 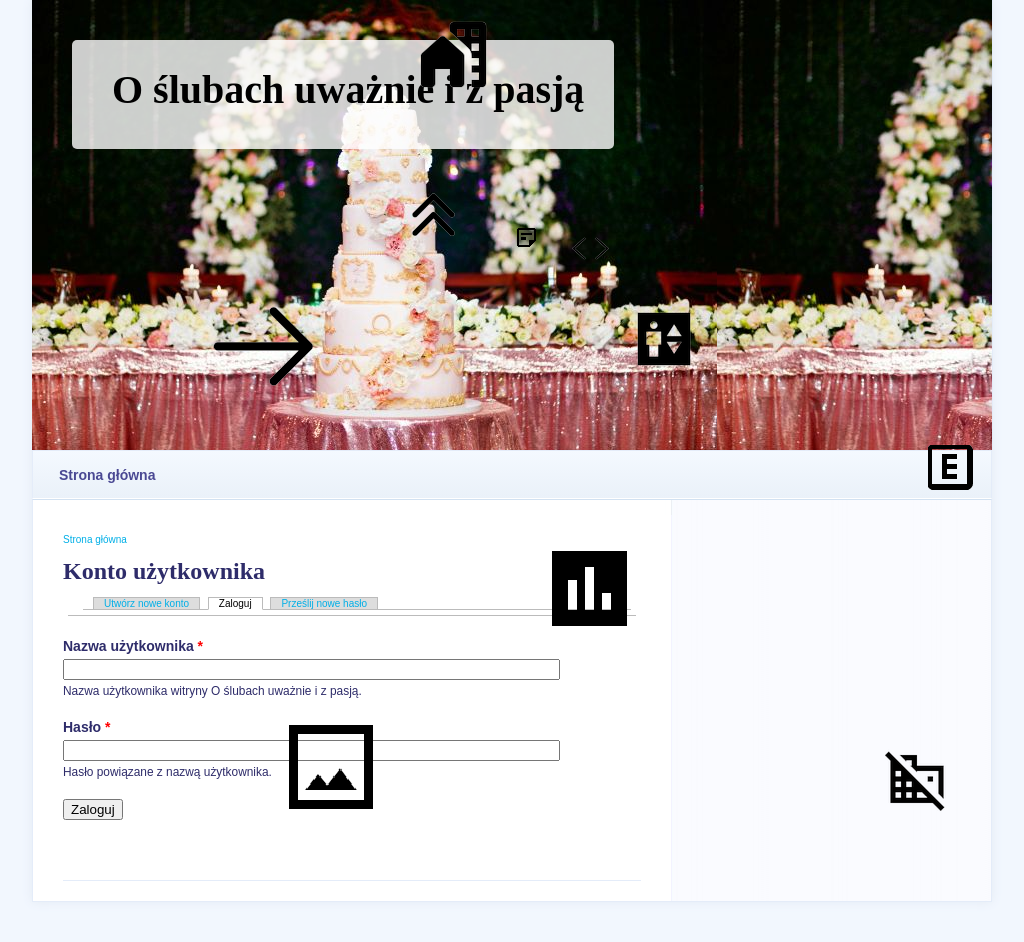 What do you see at coordinates (664, 339) in the screenshot?
I see `indicates elevator access available` at bounding box center [664, 339].